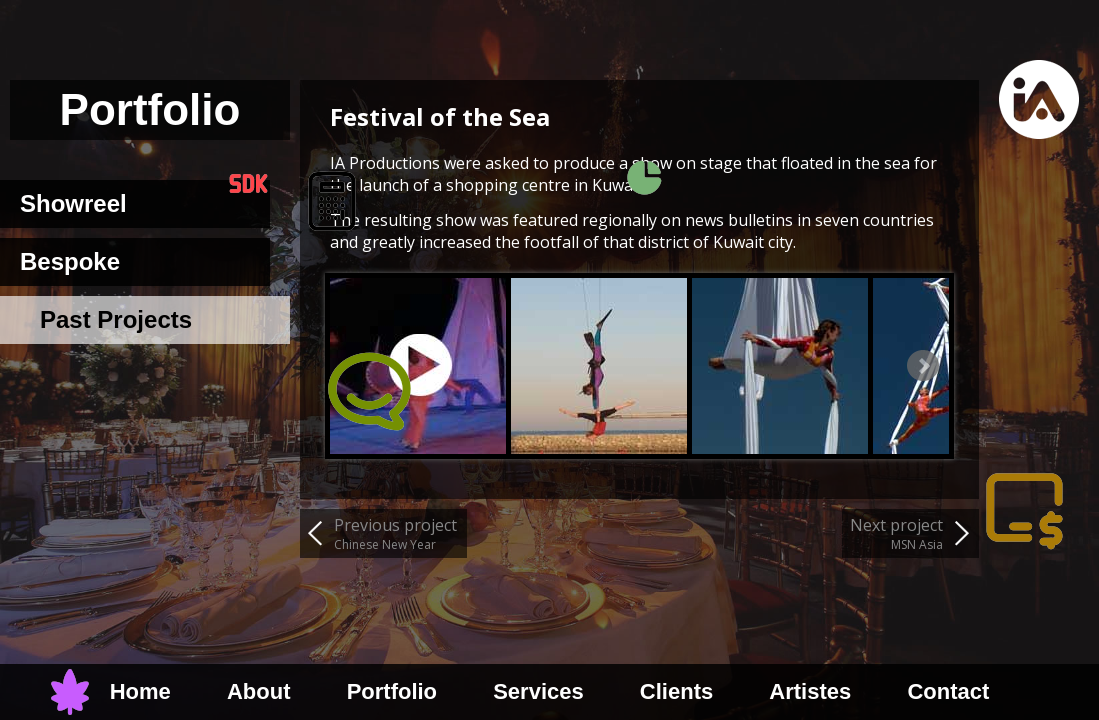  I want to click on indicates cannabis-related content or products, so click(70, 692).